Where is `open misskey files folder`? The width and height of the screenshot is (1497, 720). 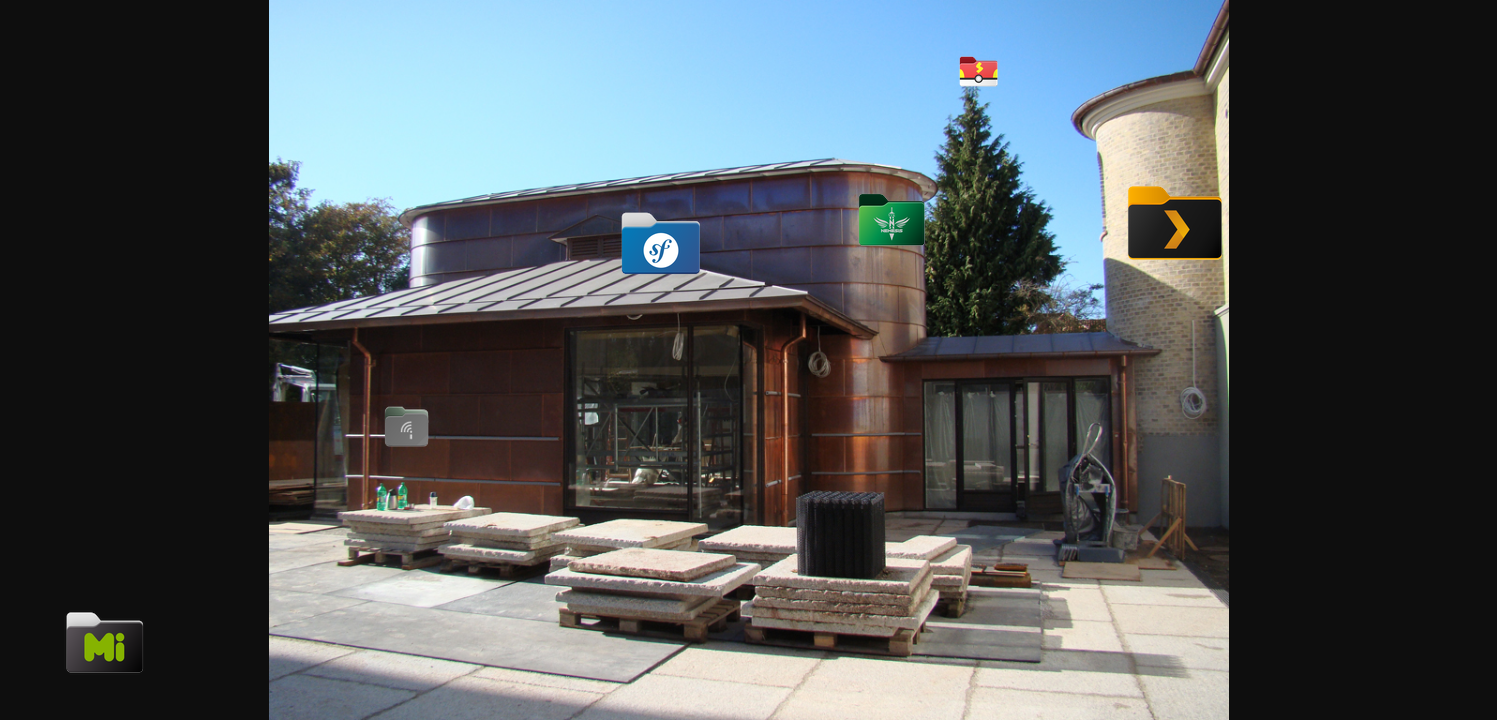
open misskey files folder is located at coordinates (104, 644).